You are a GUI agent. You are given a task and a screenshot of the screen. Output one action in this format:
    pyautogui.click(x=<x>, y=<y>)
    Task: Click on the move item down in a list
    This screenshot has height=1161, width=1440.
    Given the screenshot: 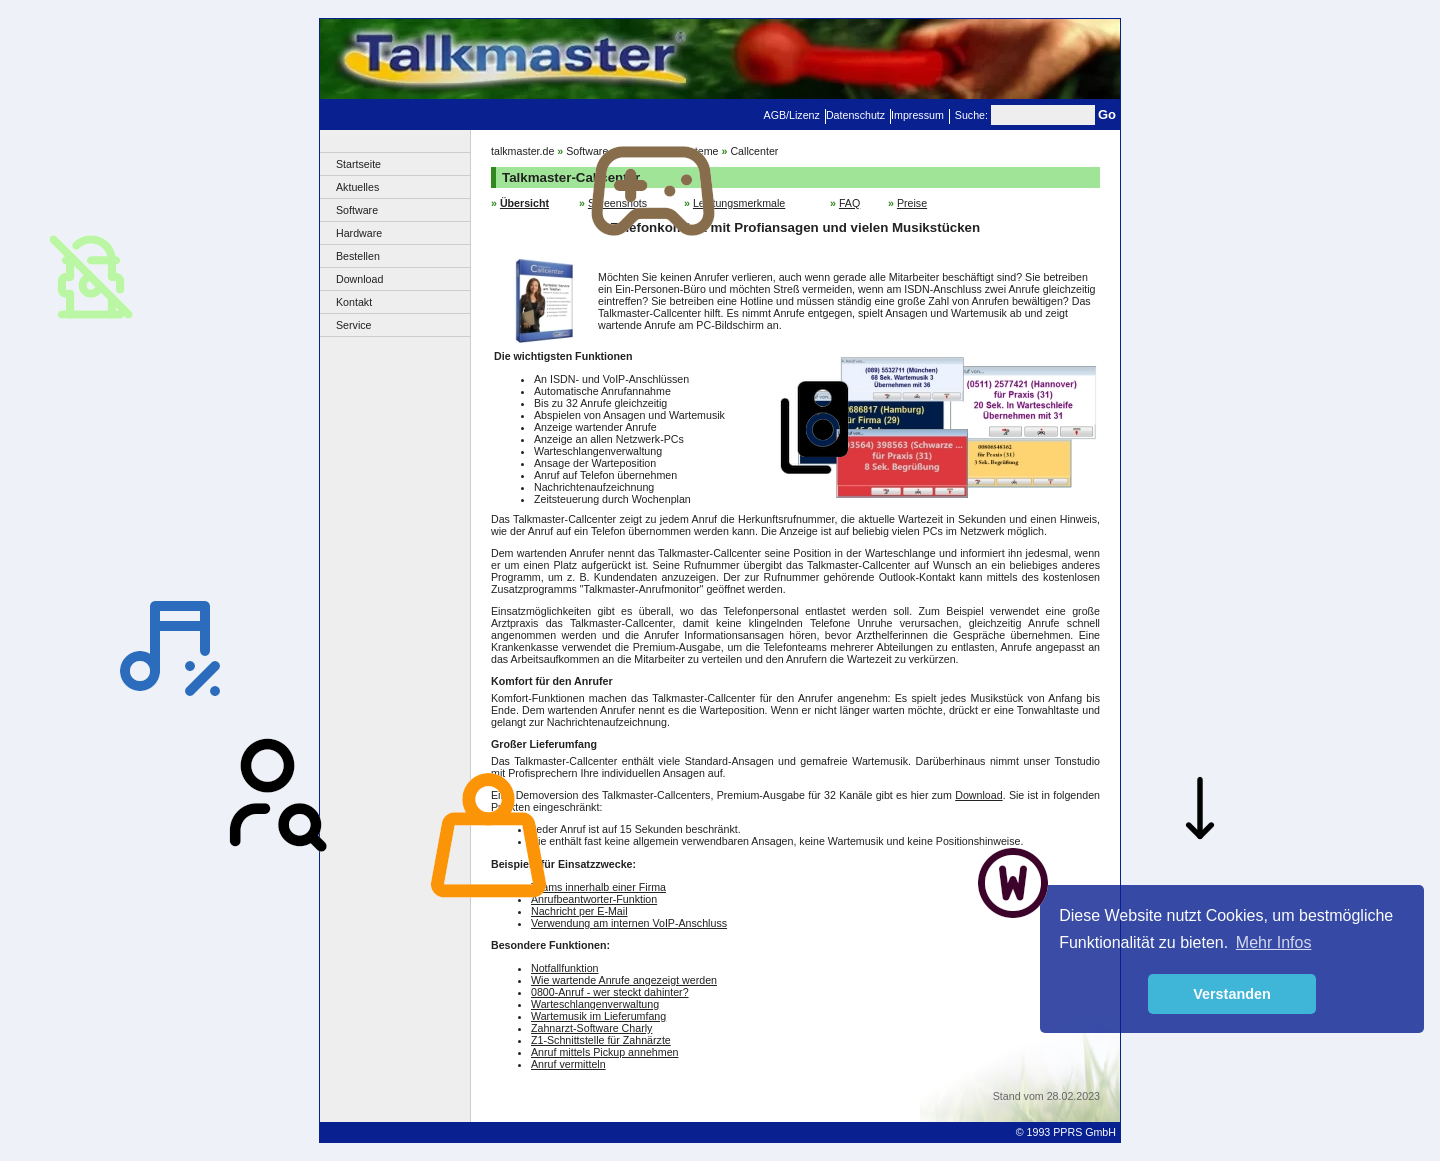 What is the action you would take?
    pyautogui.click(x=1200, y=808)
    